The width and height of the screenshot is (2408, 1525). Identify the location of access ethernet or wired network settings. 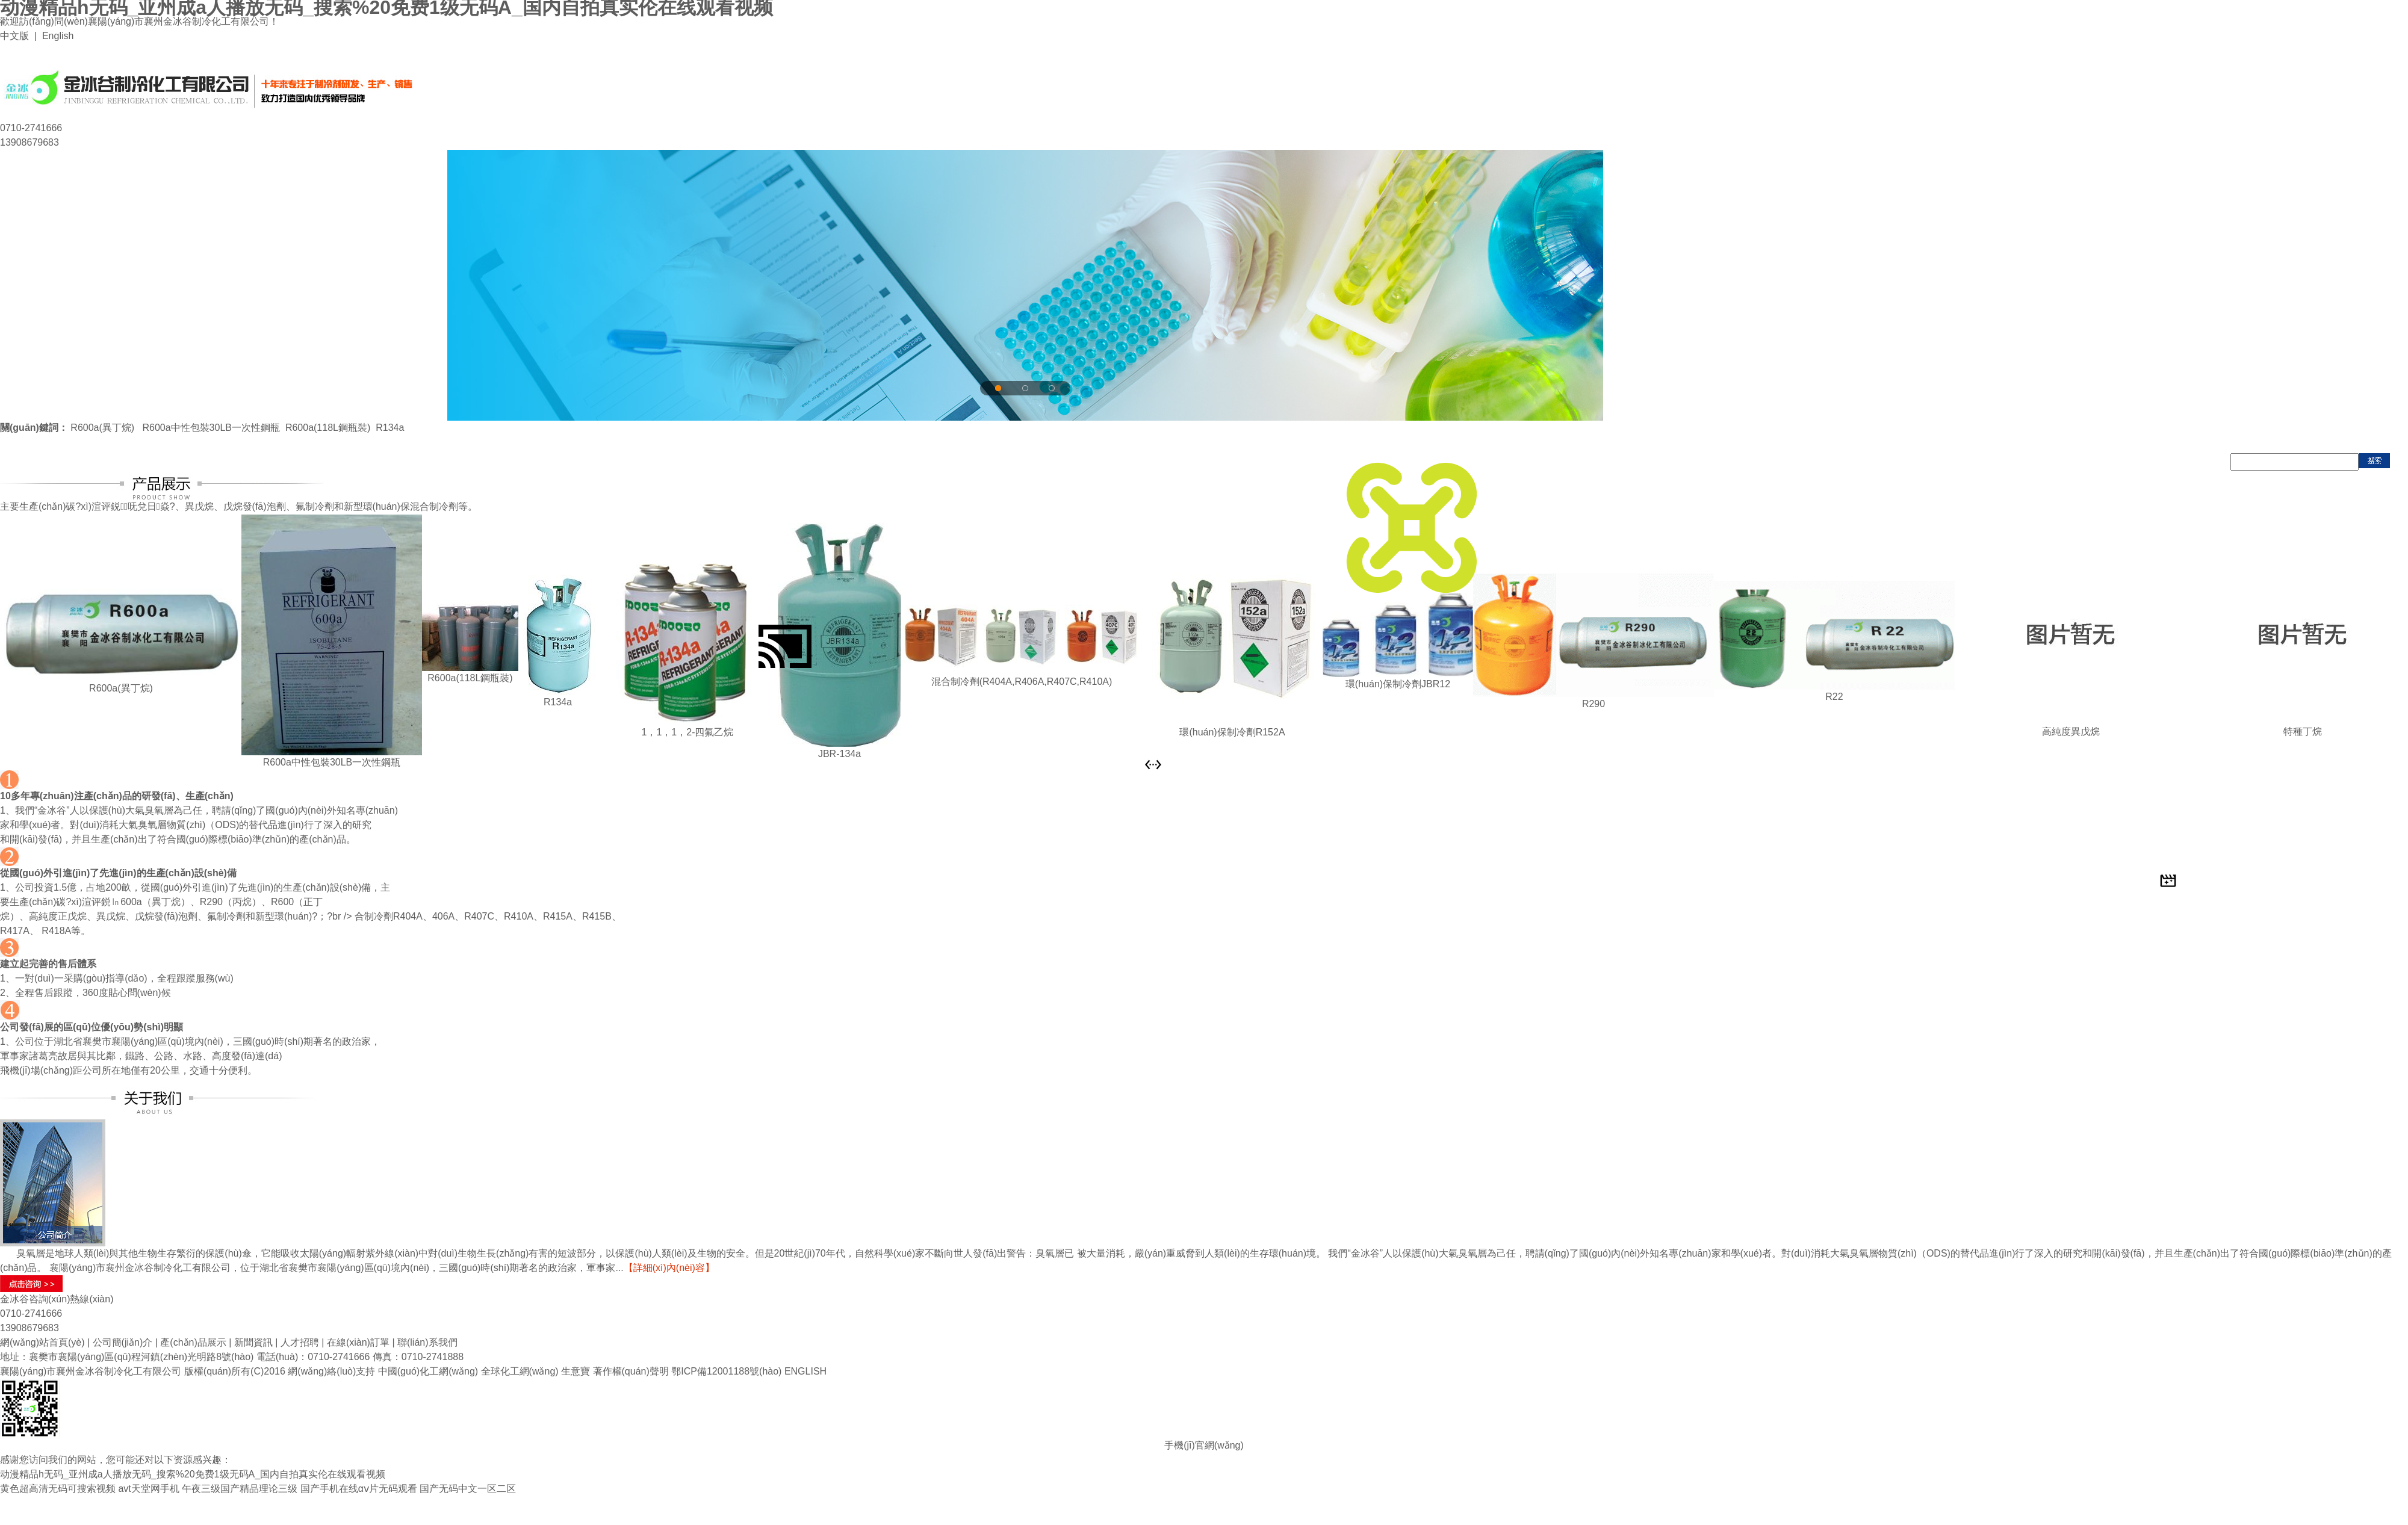
(1153, 764).